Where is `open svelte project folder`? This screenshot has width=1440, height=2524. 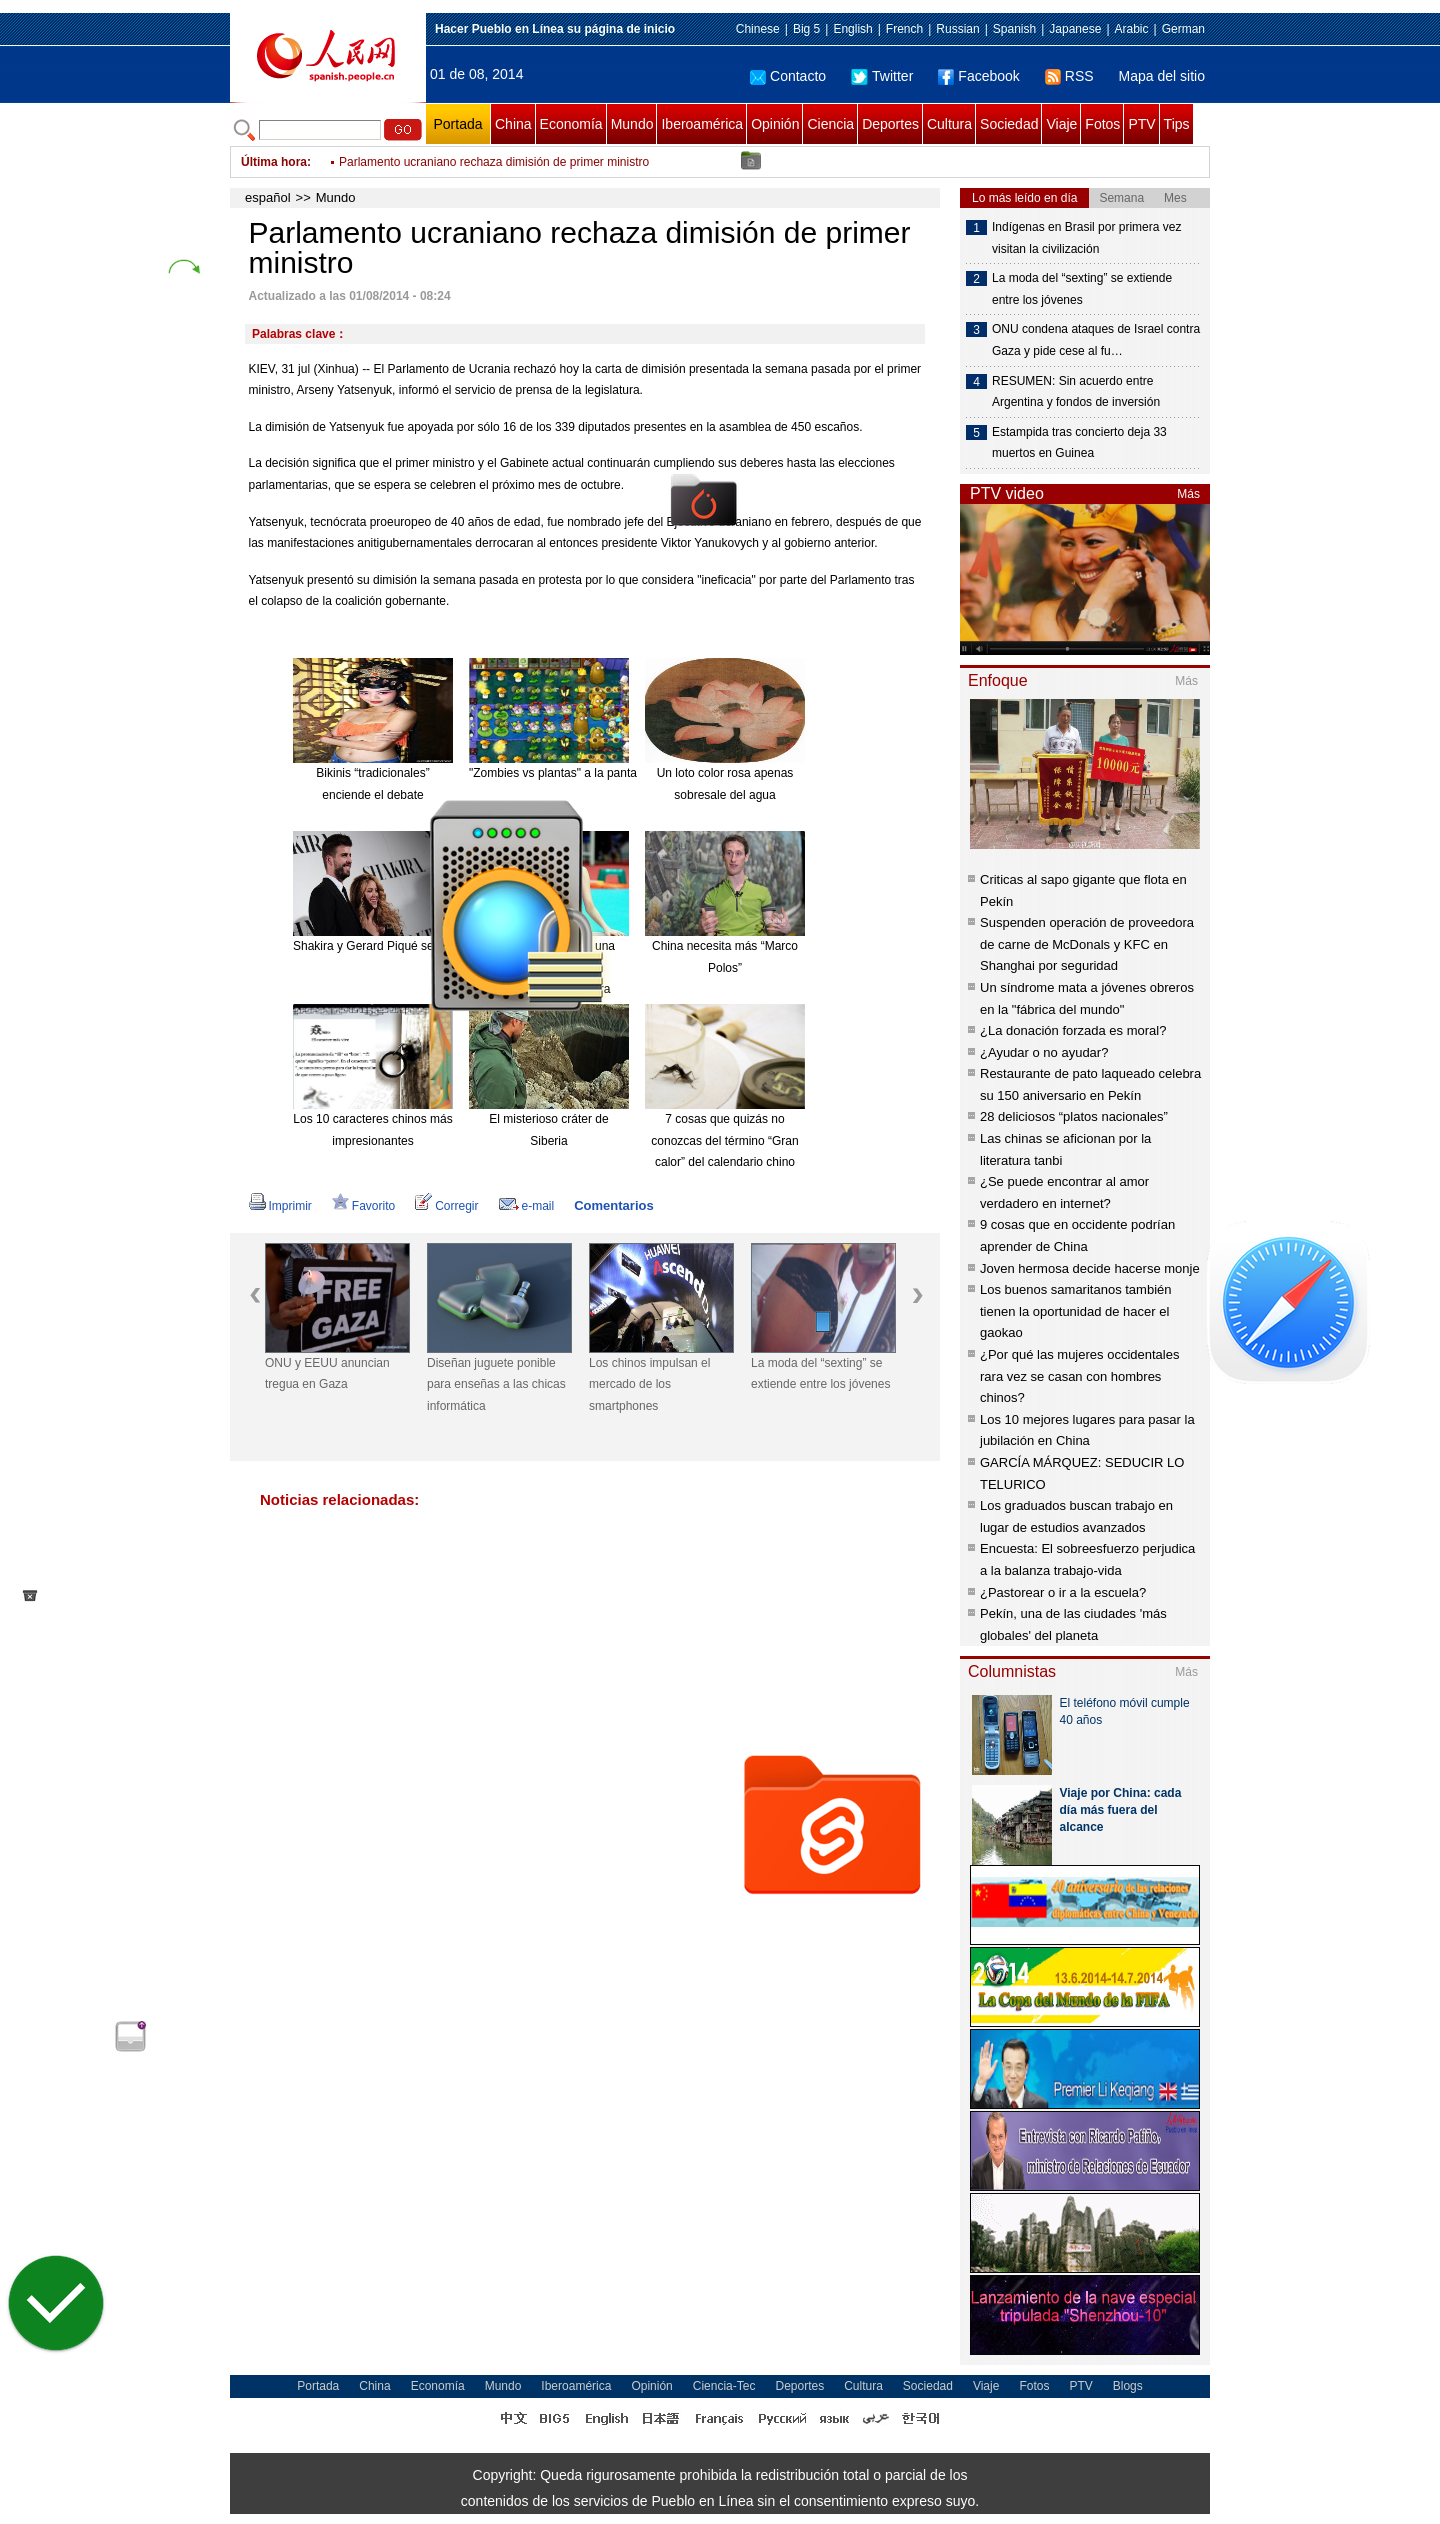 open svelte project folder is located at coordinates (831, 1829).